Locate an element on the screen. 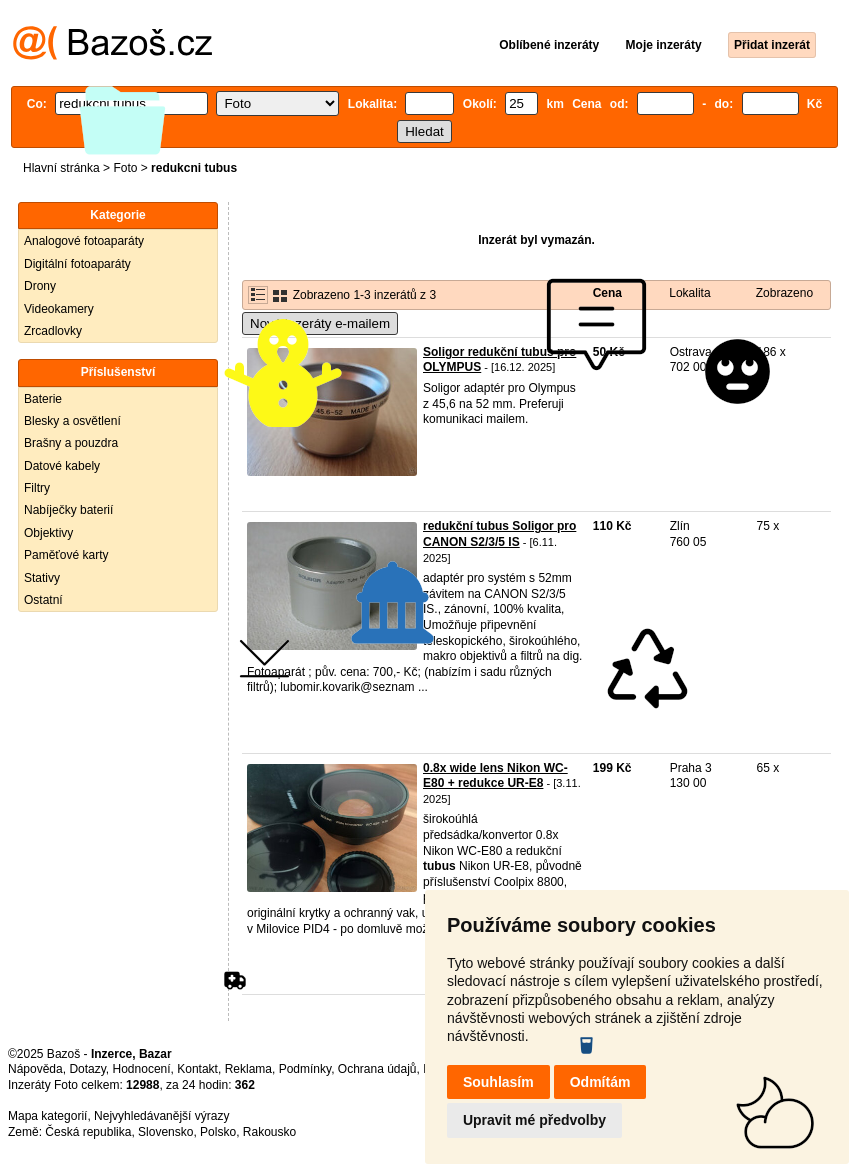 The width and height of the screenshot is (849, 1164). request emergency medical services is located at coordinates (235, 980).